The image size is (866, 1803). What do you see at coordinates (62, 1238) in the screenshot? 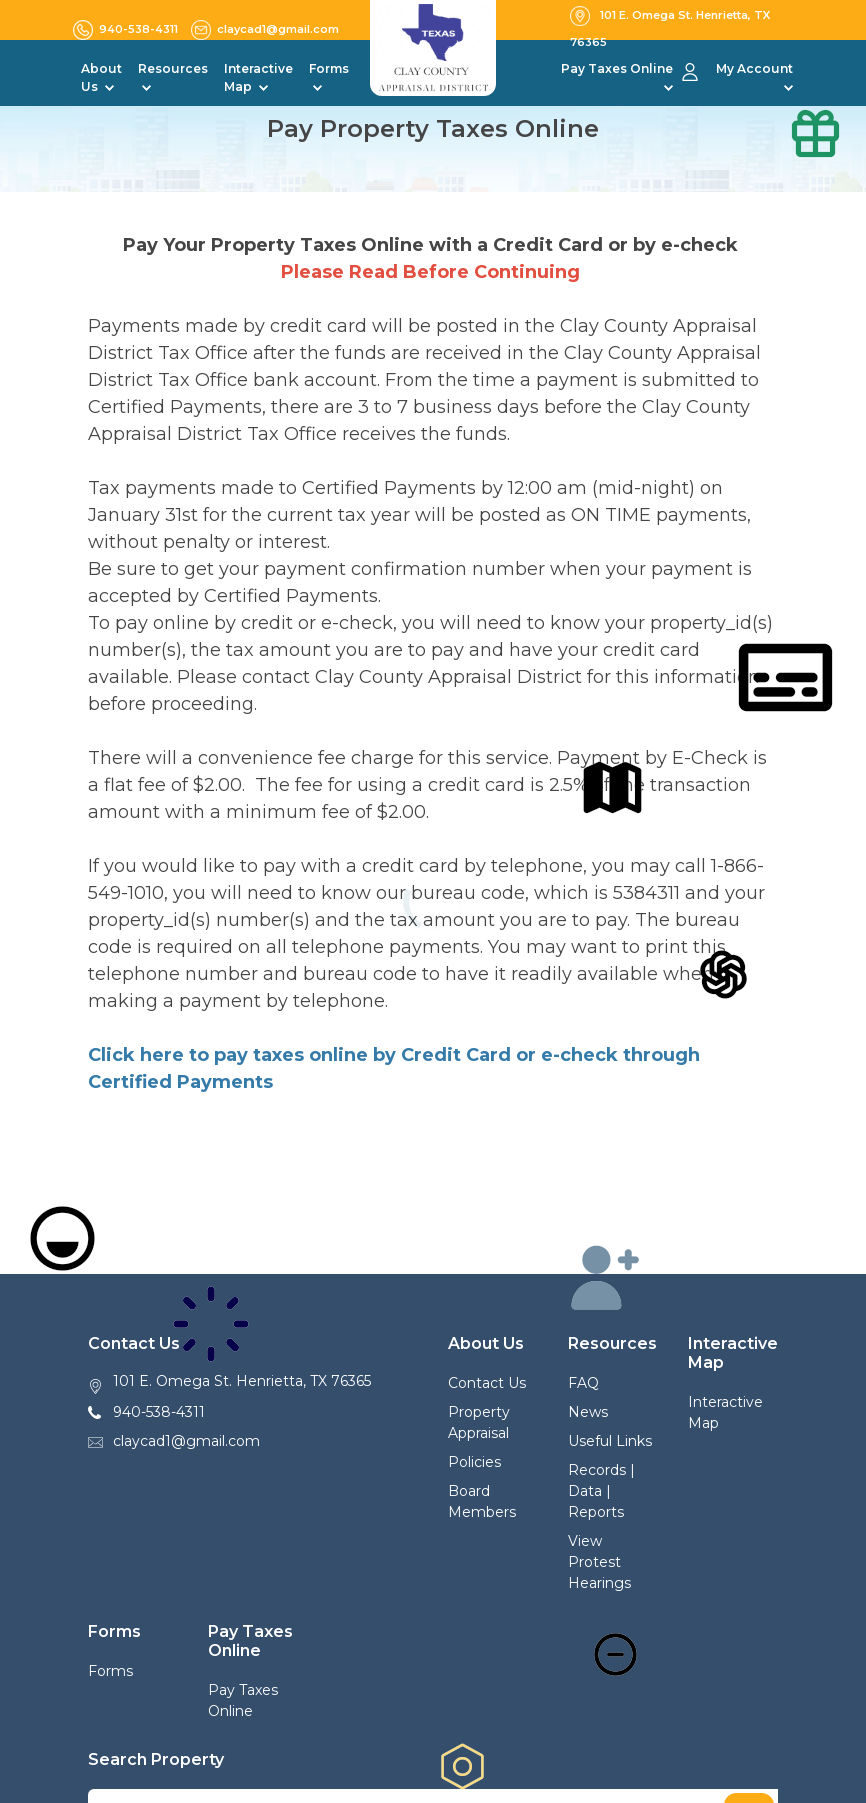
I see `add an emoji or reaction to a message` at bounding box center [62, 1238].